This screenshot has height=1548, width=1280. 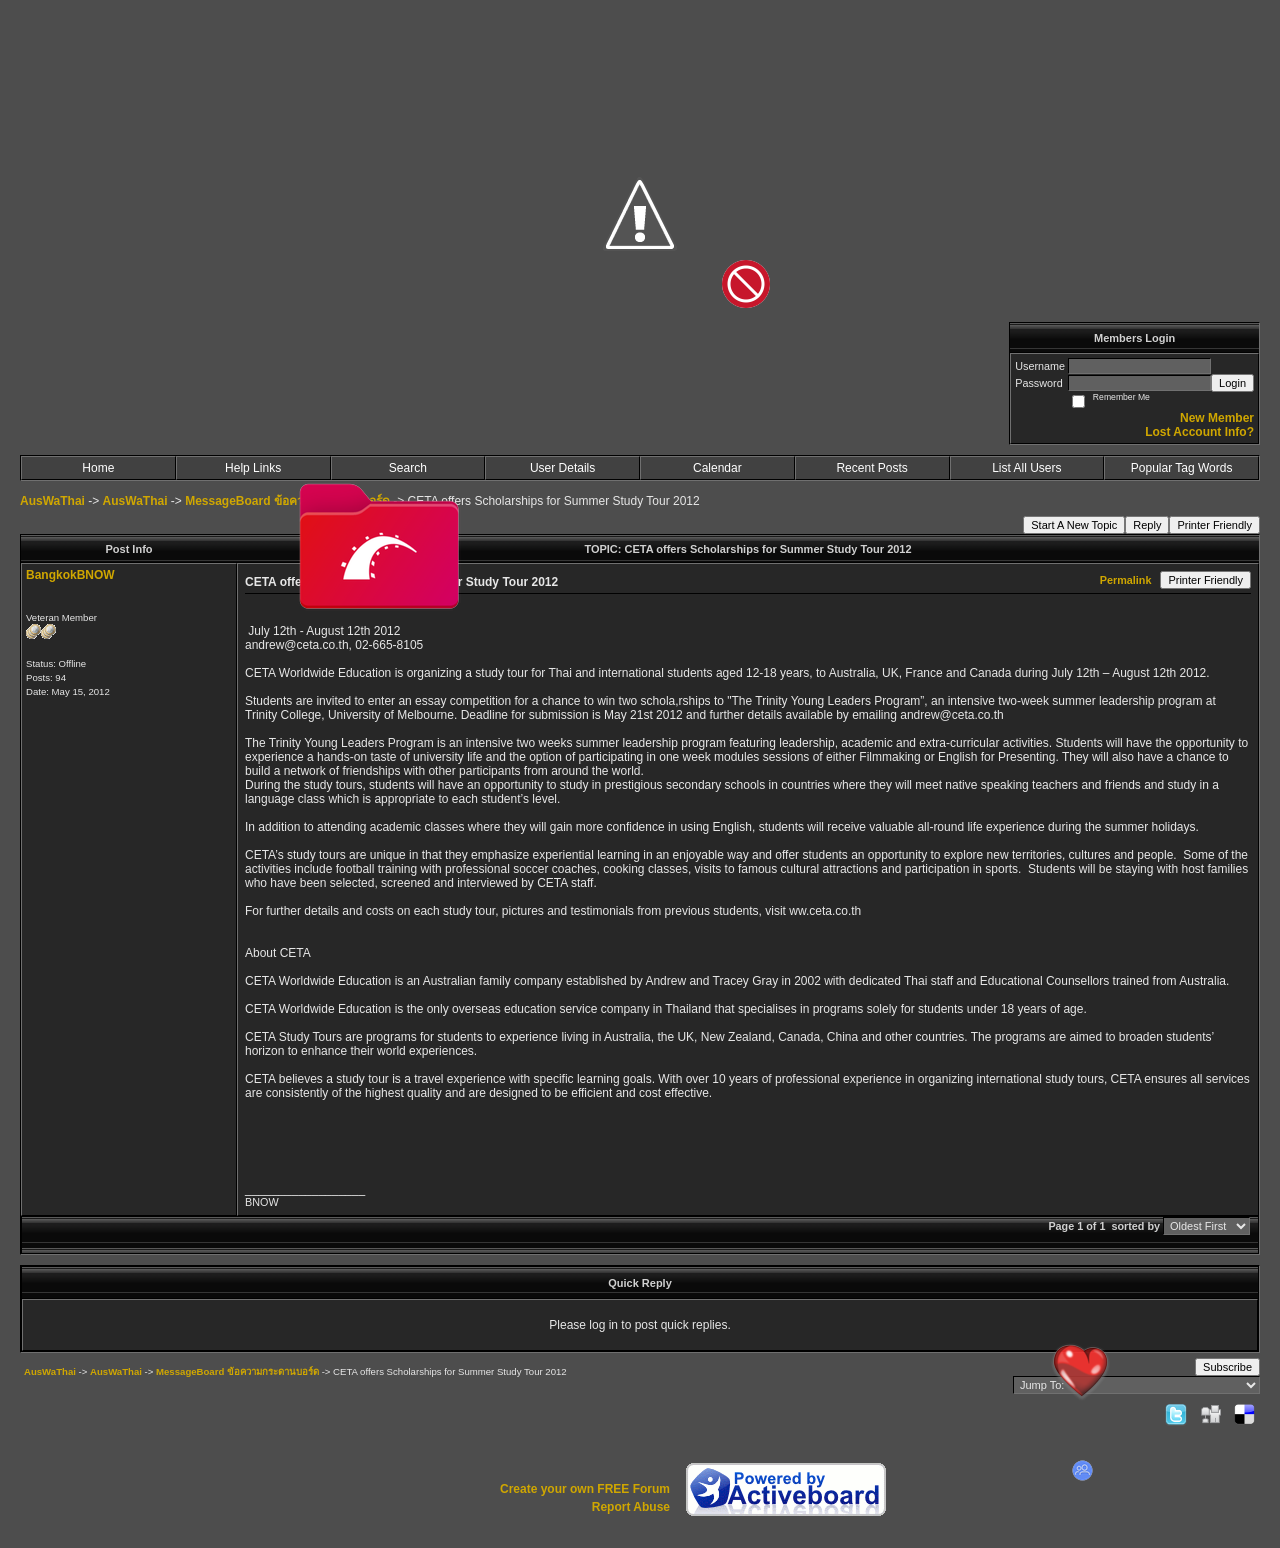 I want to click on folder containing ruby on rails project files, so click(x=378, y=550).